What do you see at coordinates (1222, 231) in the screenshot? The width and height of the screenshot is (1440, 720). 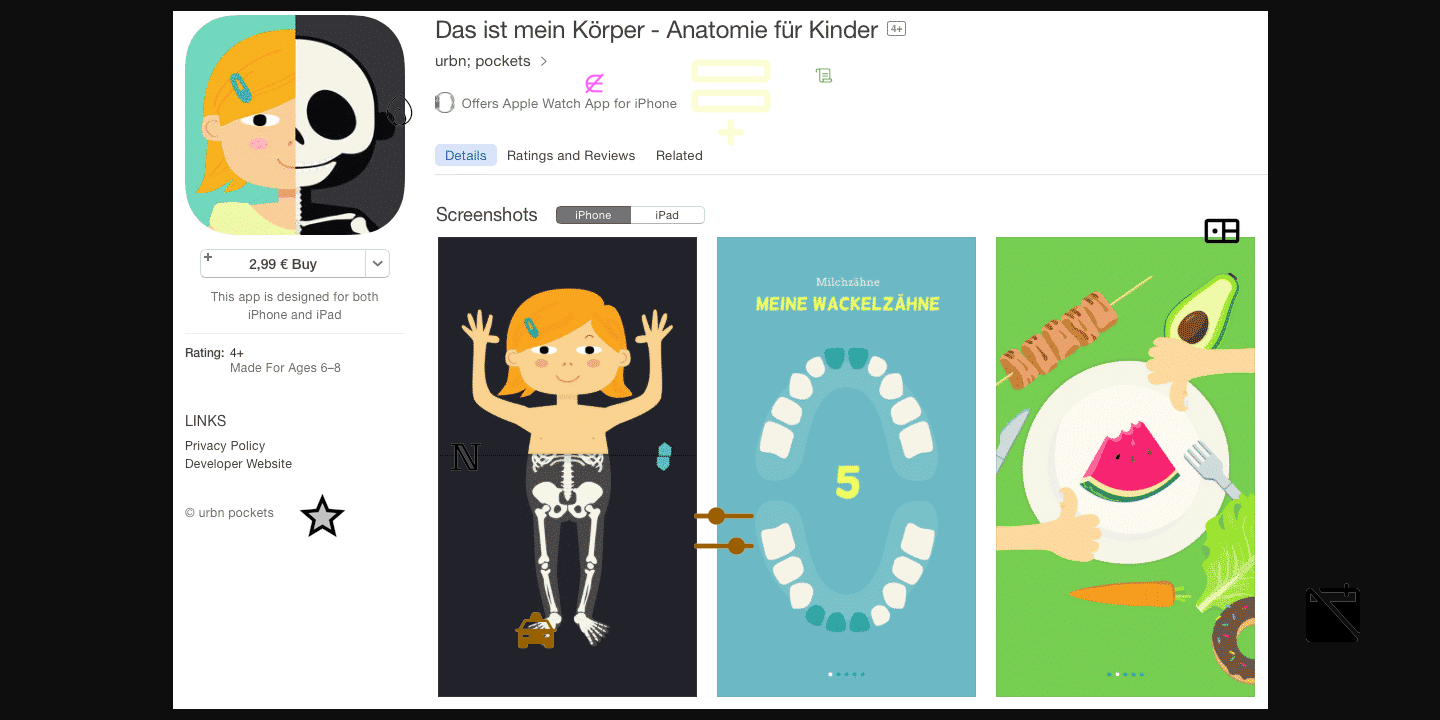 I see `view nearby bento or lunch spots` at bounding box center [1222, 231].